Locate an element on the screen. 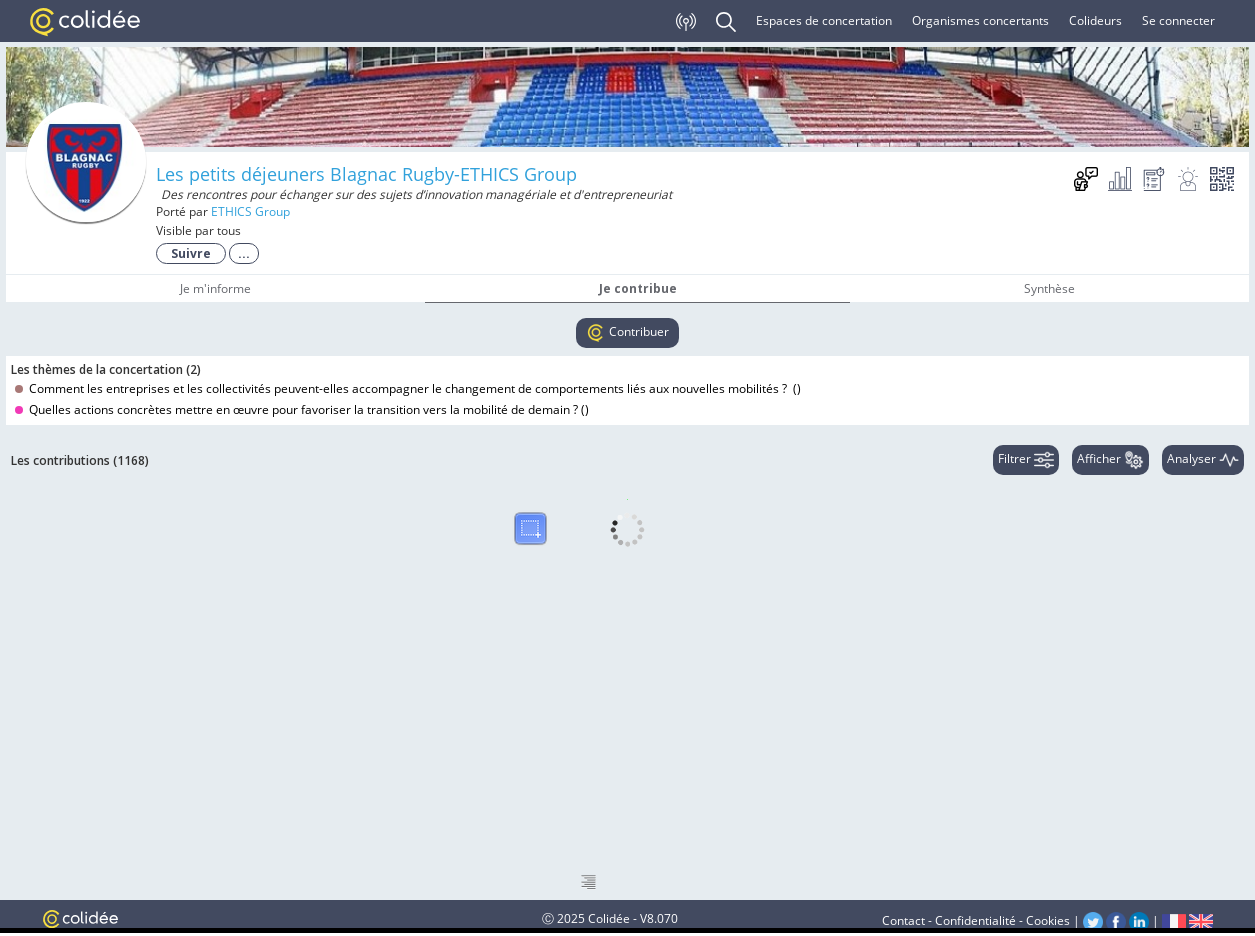 This screenshot has height=936, width=1255. take a screenshot is located at coordinates (530, 528).